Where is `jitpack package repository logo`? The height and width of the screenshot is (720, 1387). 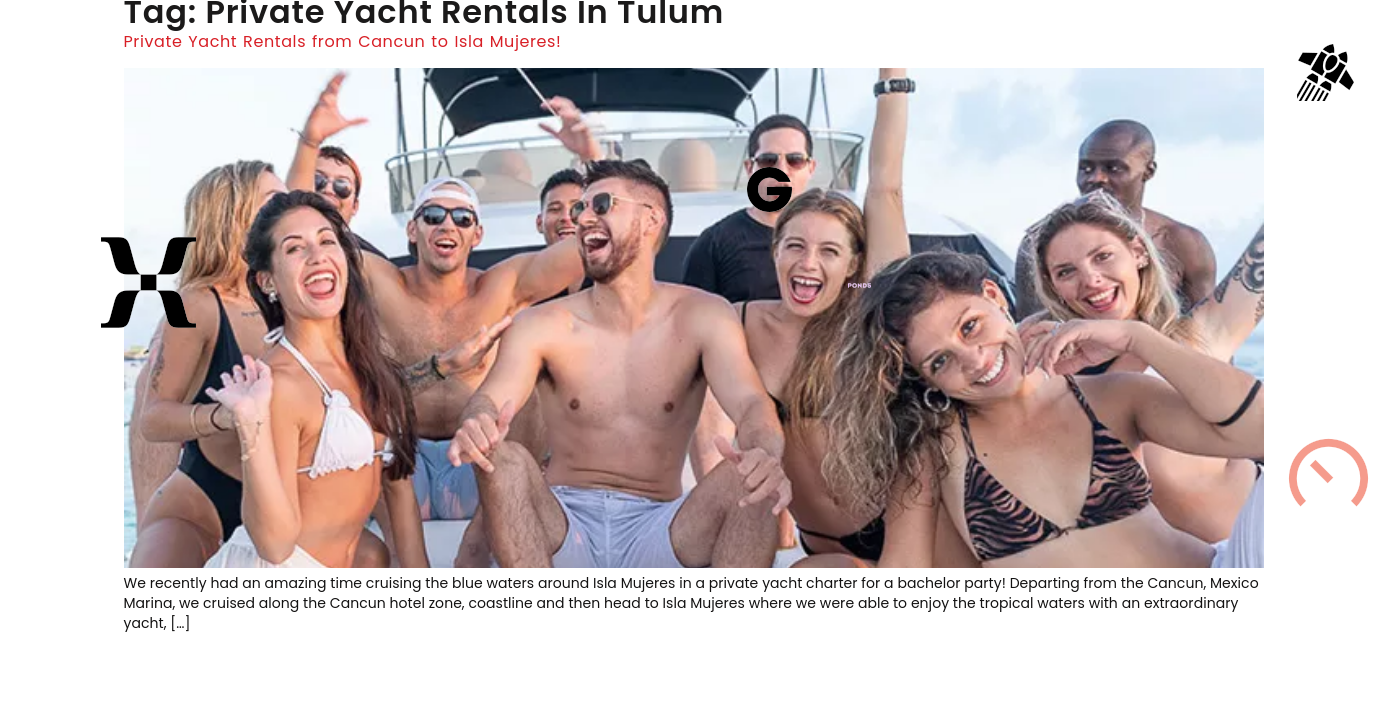 jitpack package repository logo is located at coordinates (1325, 72).